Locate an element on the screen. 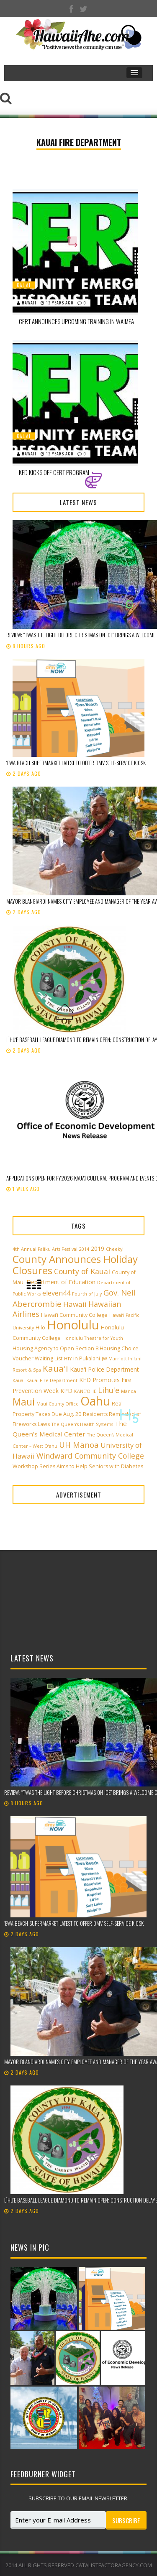 Image resolution: width=157 pixels, height=2576 pixels. subtract or remove a layer is located at coordinates (131, 35).